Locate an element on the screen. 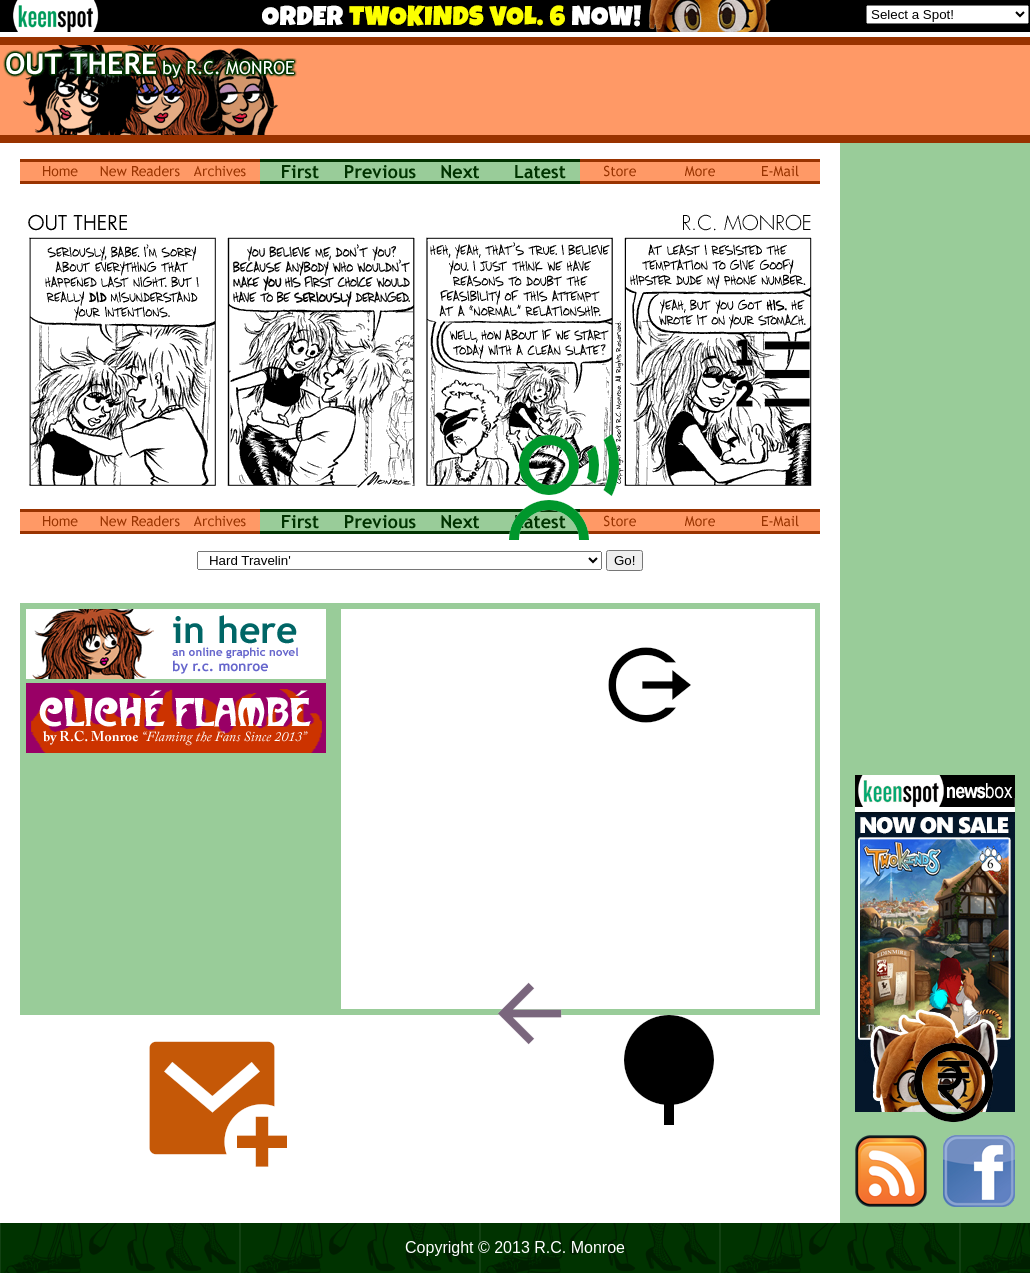 This screenshot has width=1030, height=1273. create a numbered list is located at coordinates (773, 374).